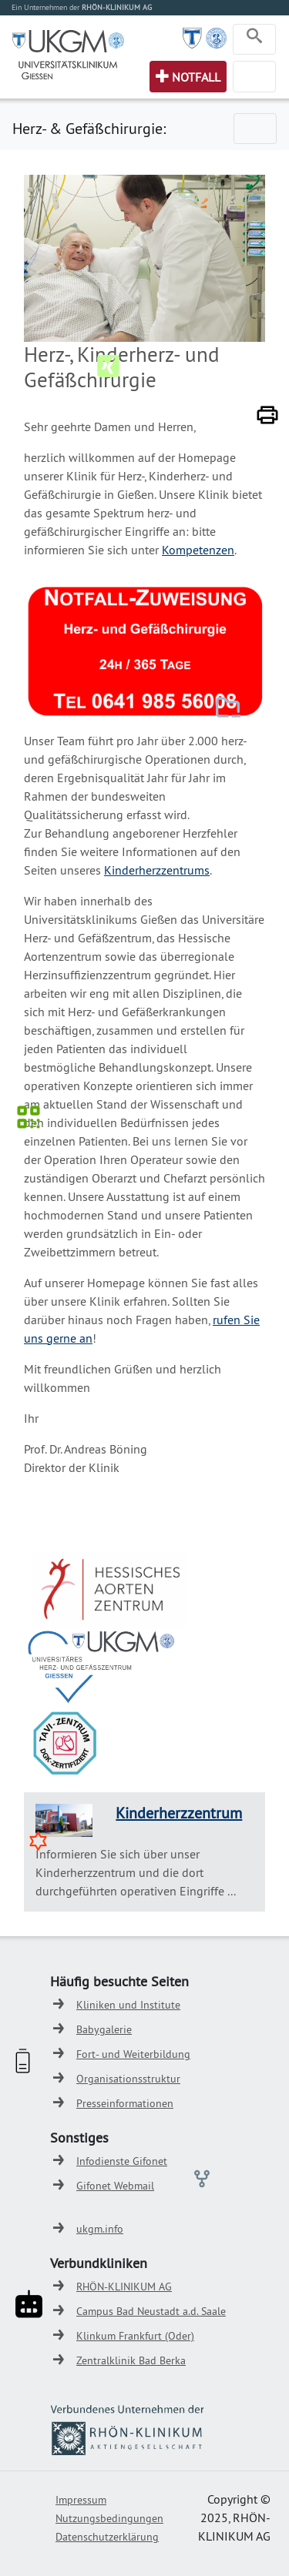 The height and width of the screenshot is (2576, 289). I want to click on print the current document, so click(267, 415).